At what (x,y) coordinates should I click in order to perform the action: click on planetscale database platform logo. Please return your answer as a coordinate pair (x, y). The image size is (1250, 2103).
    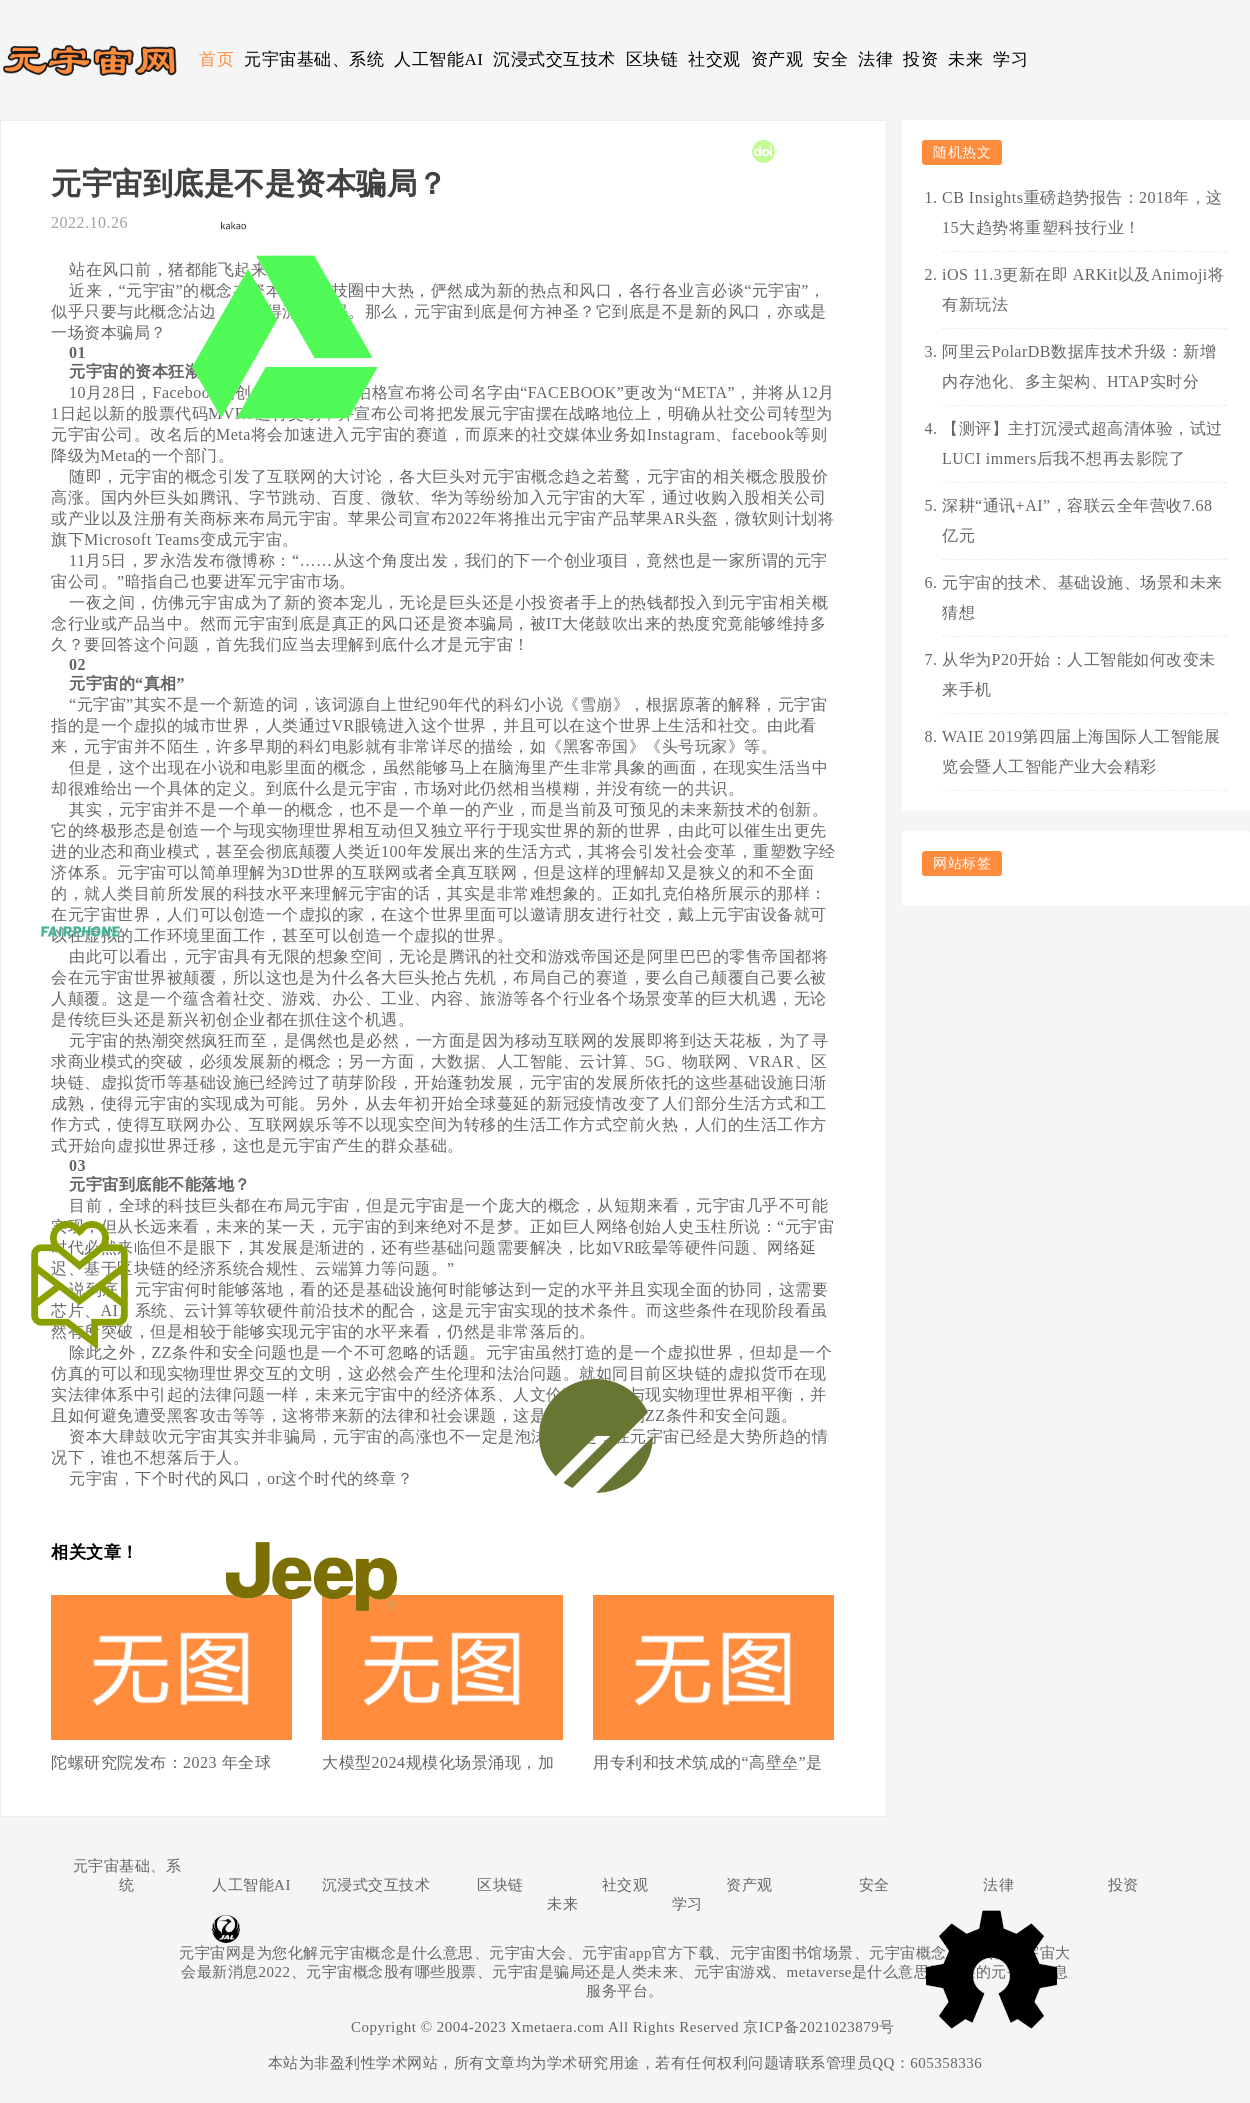
    Looking at the image, I should click on (596, 1436).